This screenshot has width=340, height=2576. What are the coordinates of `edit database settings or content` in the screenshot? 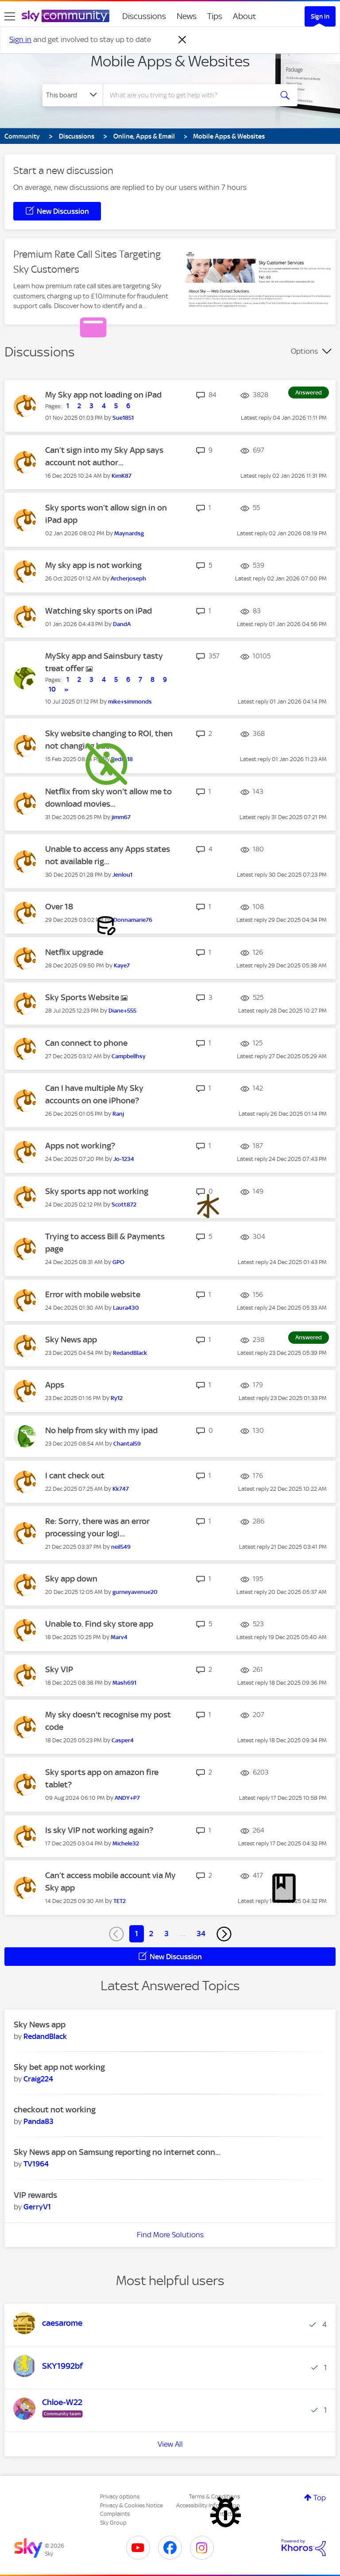 It's located at (105, 925).